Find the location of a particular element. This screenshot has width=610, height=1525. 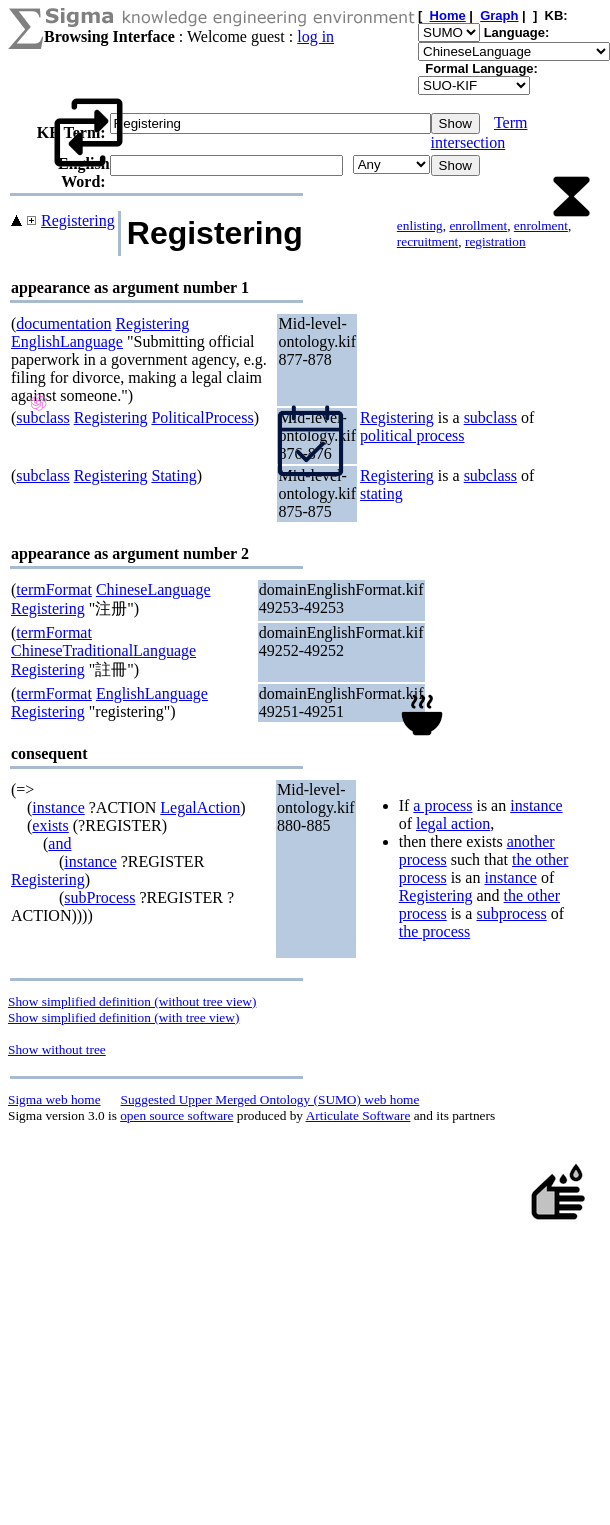

indicates loading or processing in progress is located at coordinates (571, 196).